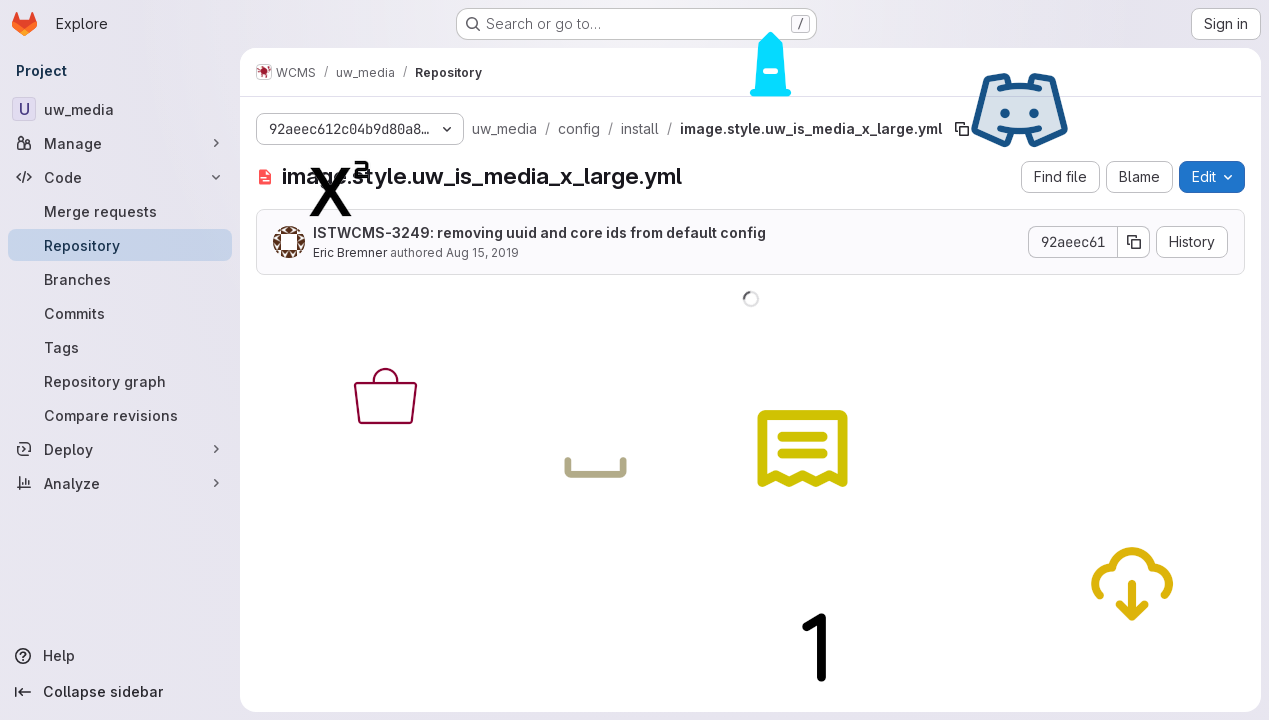  Describe the element at coordinates (385, 399) in the screenshot. I see `view your shopping bag` at that location.